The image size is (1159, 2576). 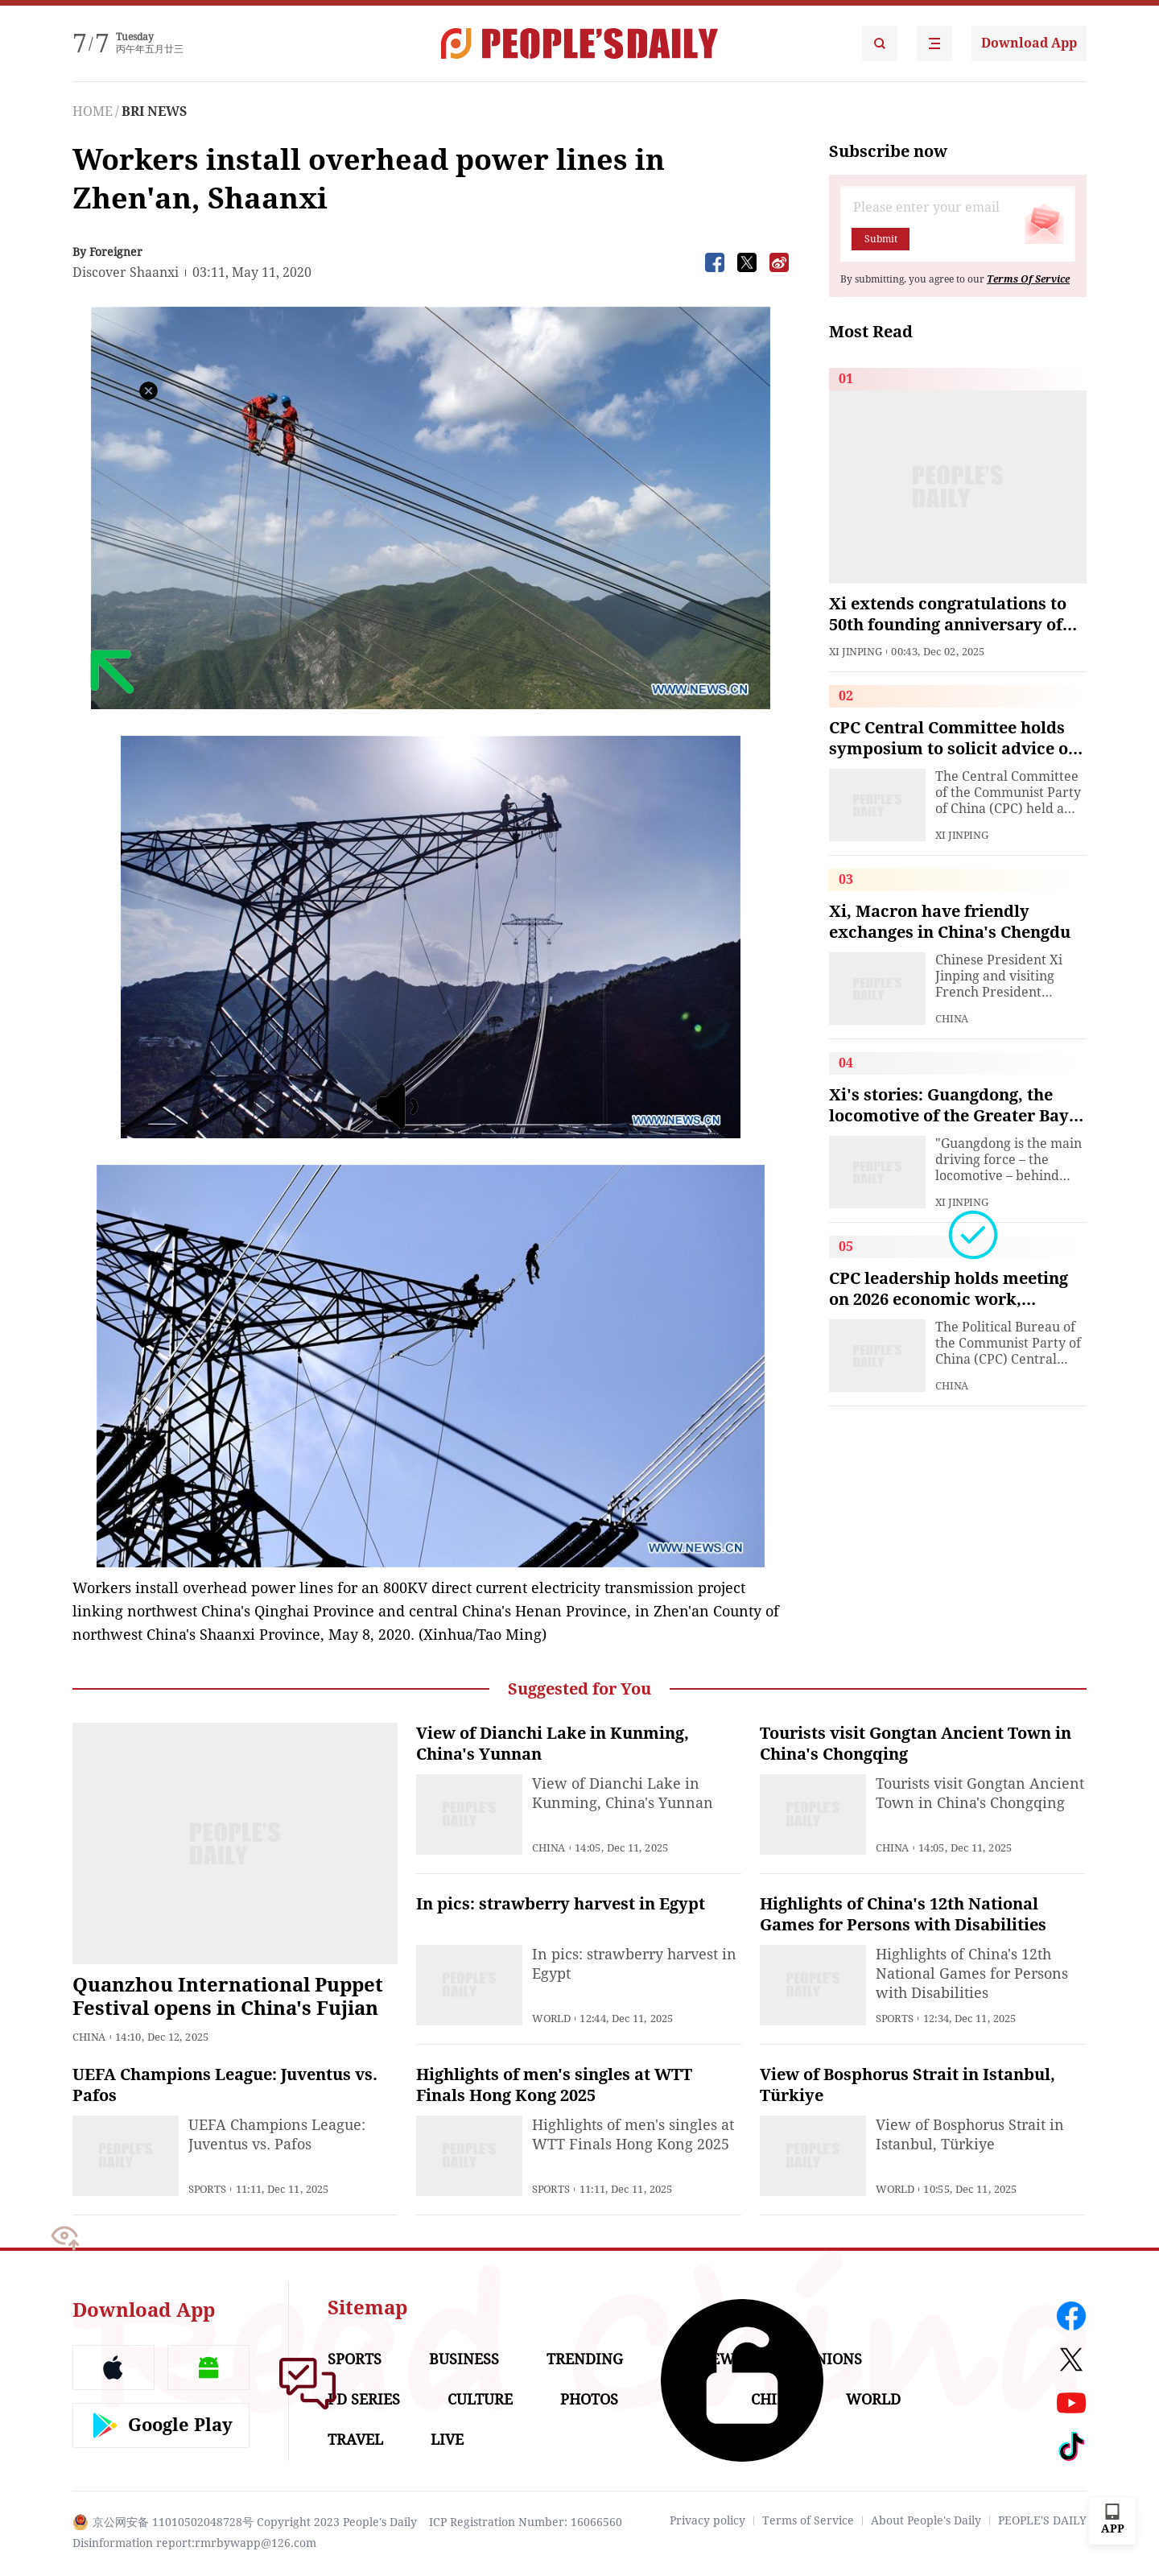 What do you see at coordinates (398, 1106) in the screenshot?
I see `decrease audio volume` at bounding box center [398, 1106].